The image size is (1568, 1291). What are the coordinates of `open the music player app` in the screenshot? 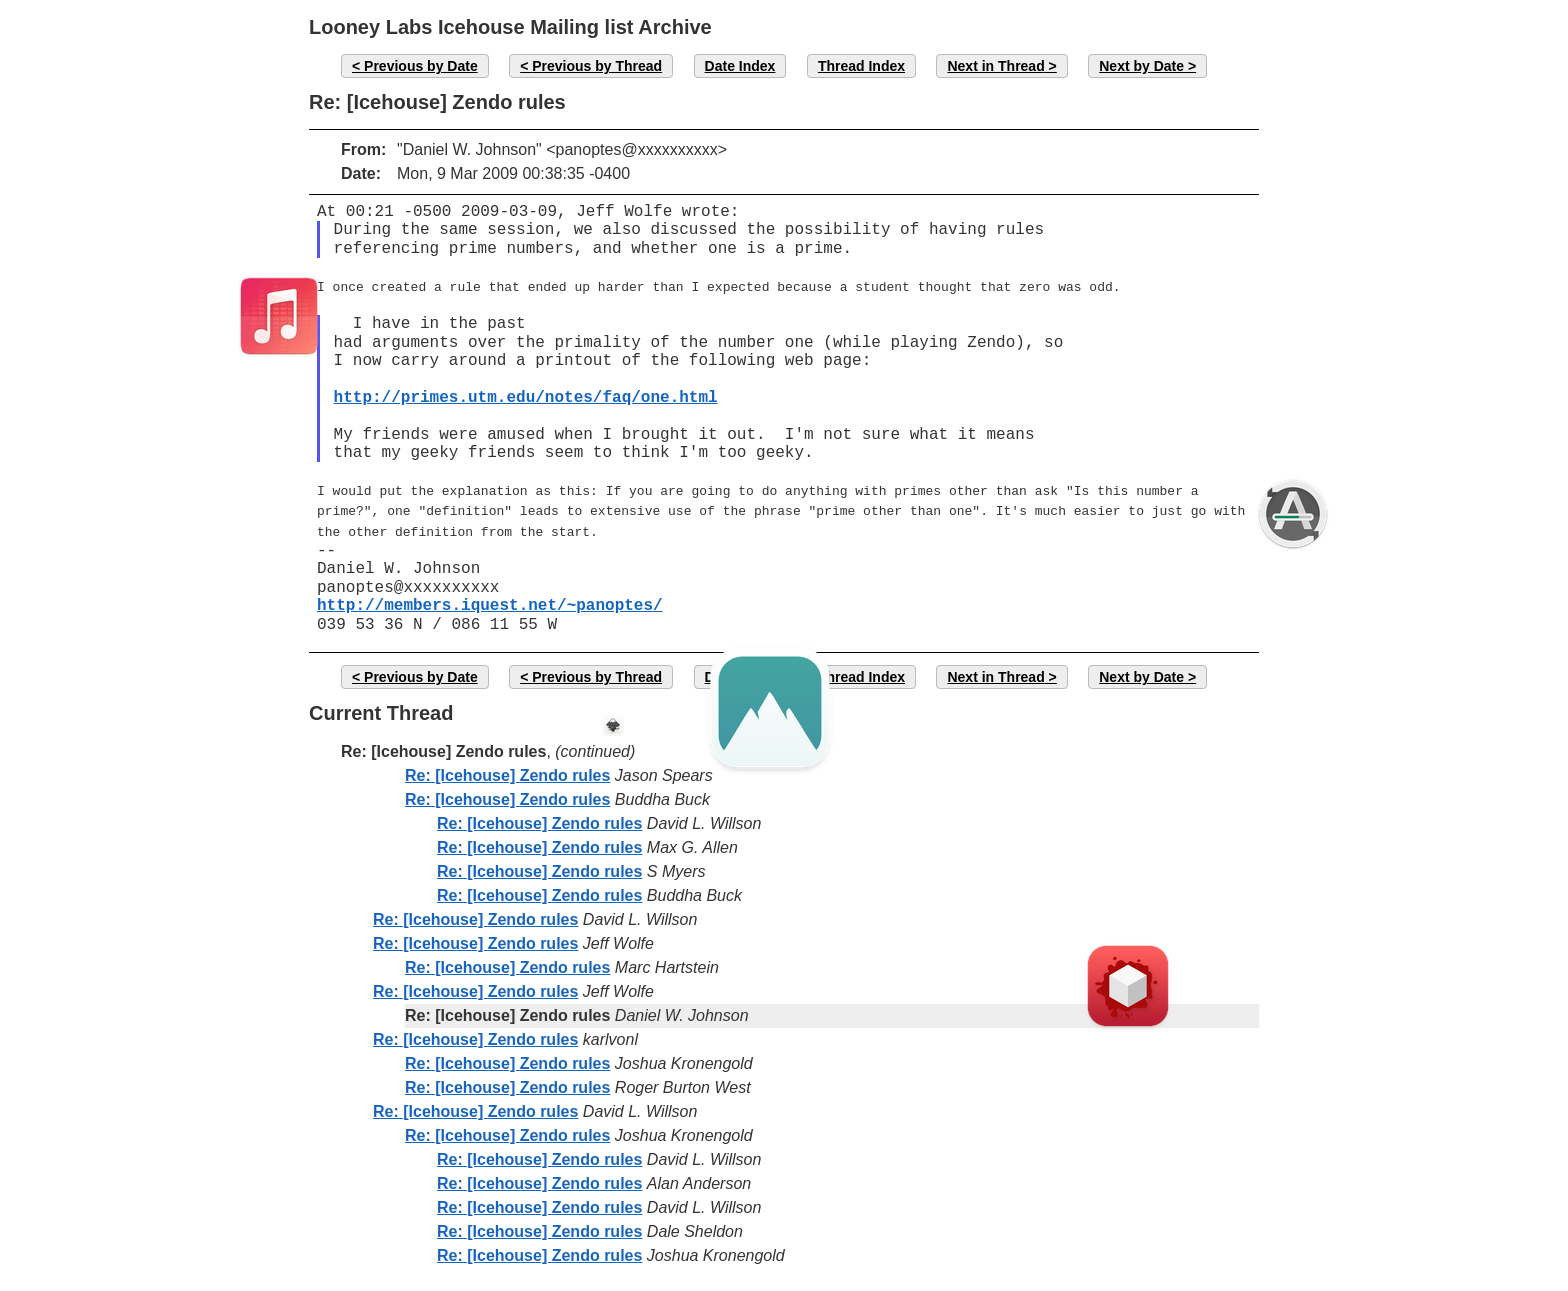 It's located at (279, 316).